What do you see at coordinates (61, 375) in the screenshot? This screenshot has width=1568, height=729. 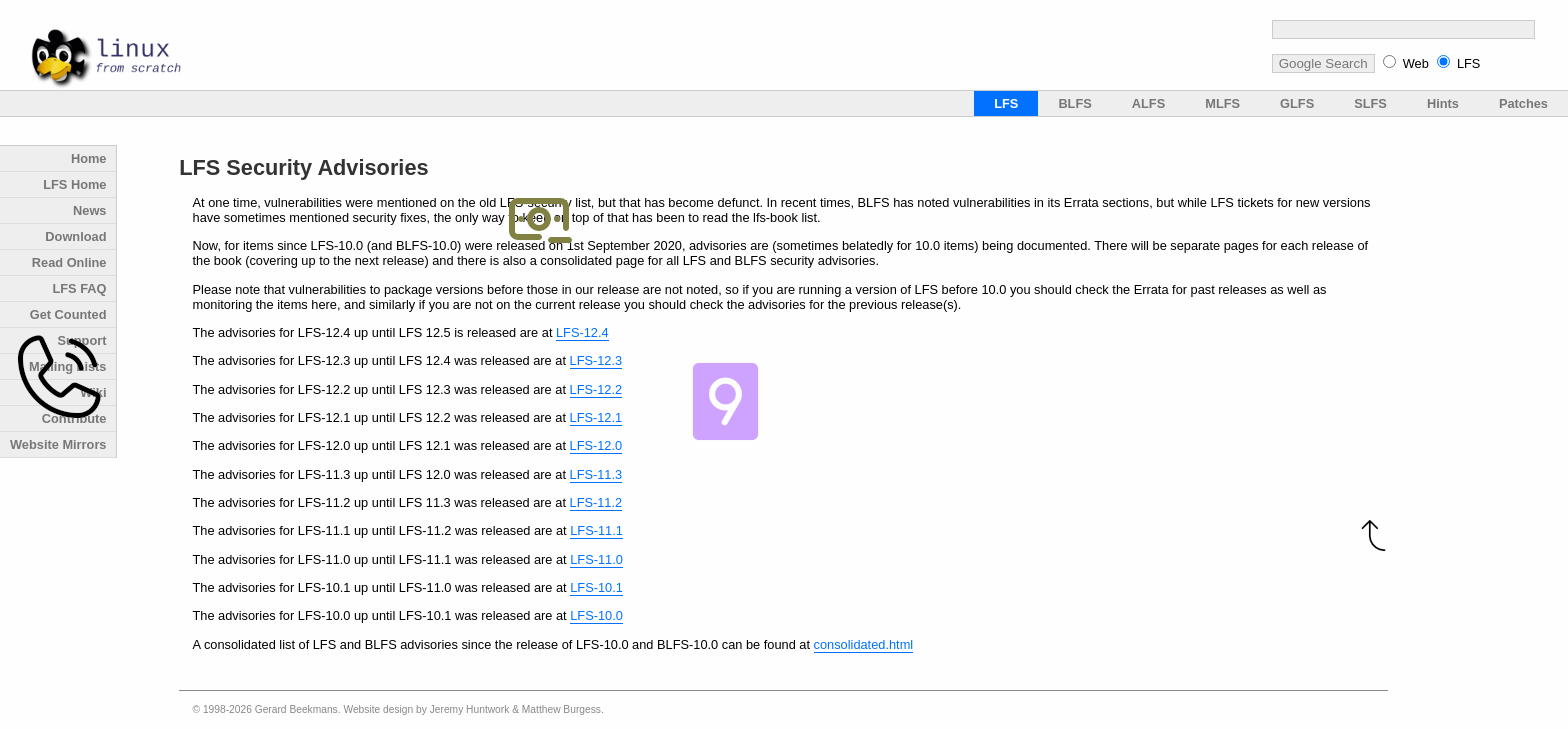 I see `make a phone call` at bounding box center [61, 375].